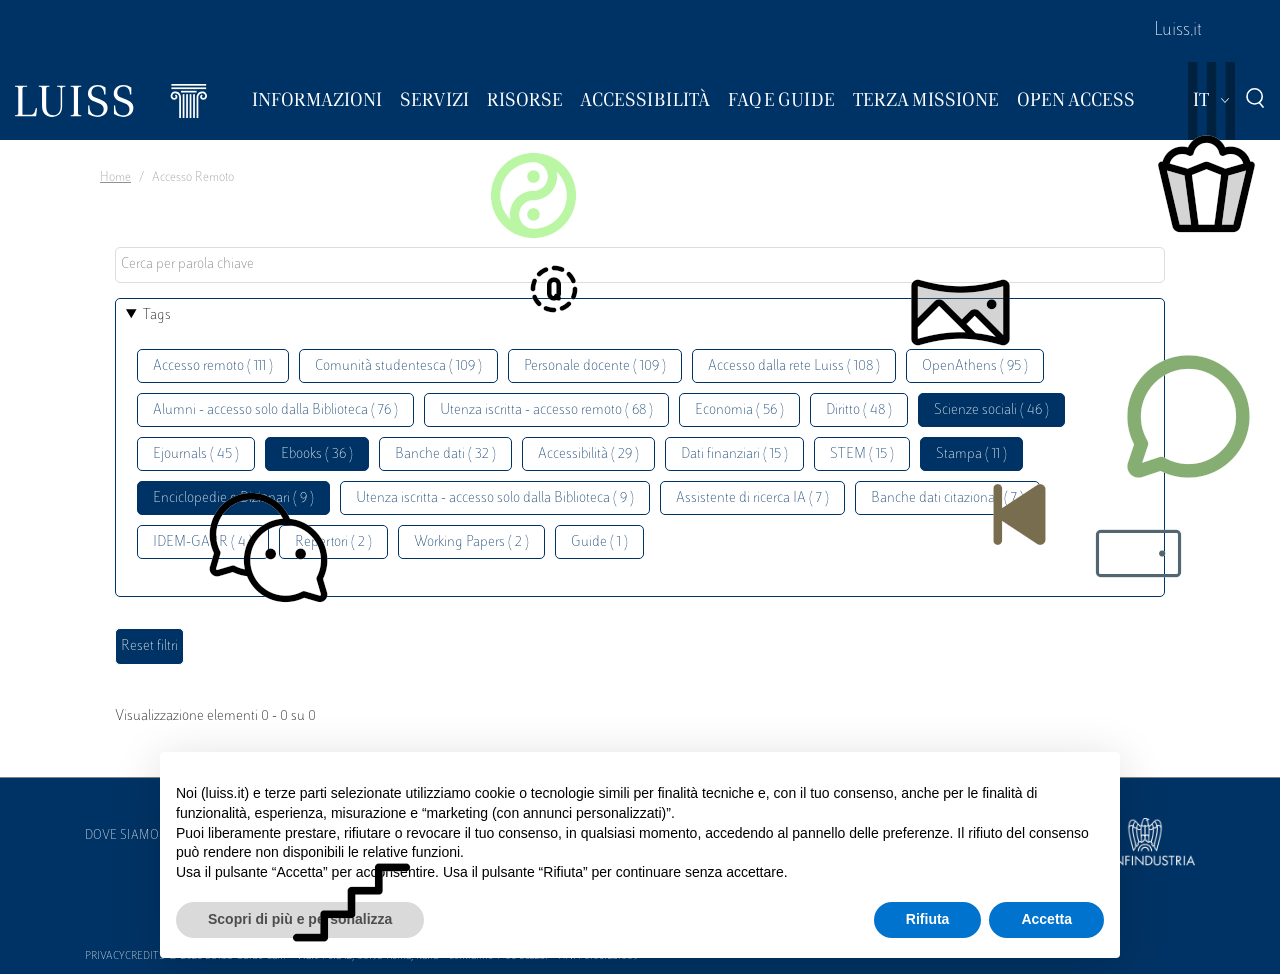 Image resolution: width=1280 pixels, height=974 pixels. What do you see at coordinates (533, 195) in the screenshot?
I see `toggle balance or harmony mode` at bounding box center [533, 195].